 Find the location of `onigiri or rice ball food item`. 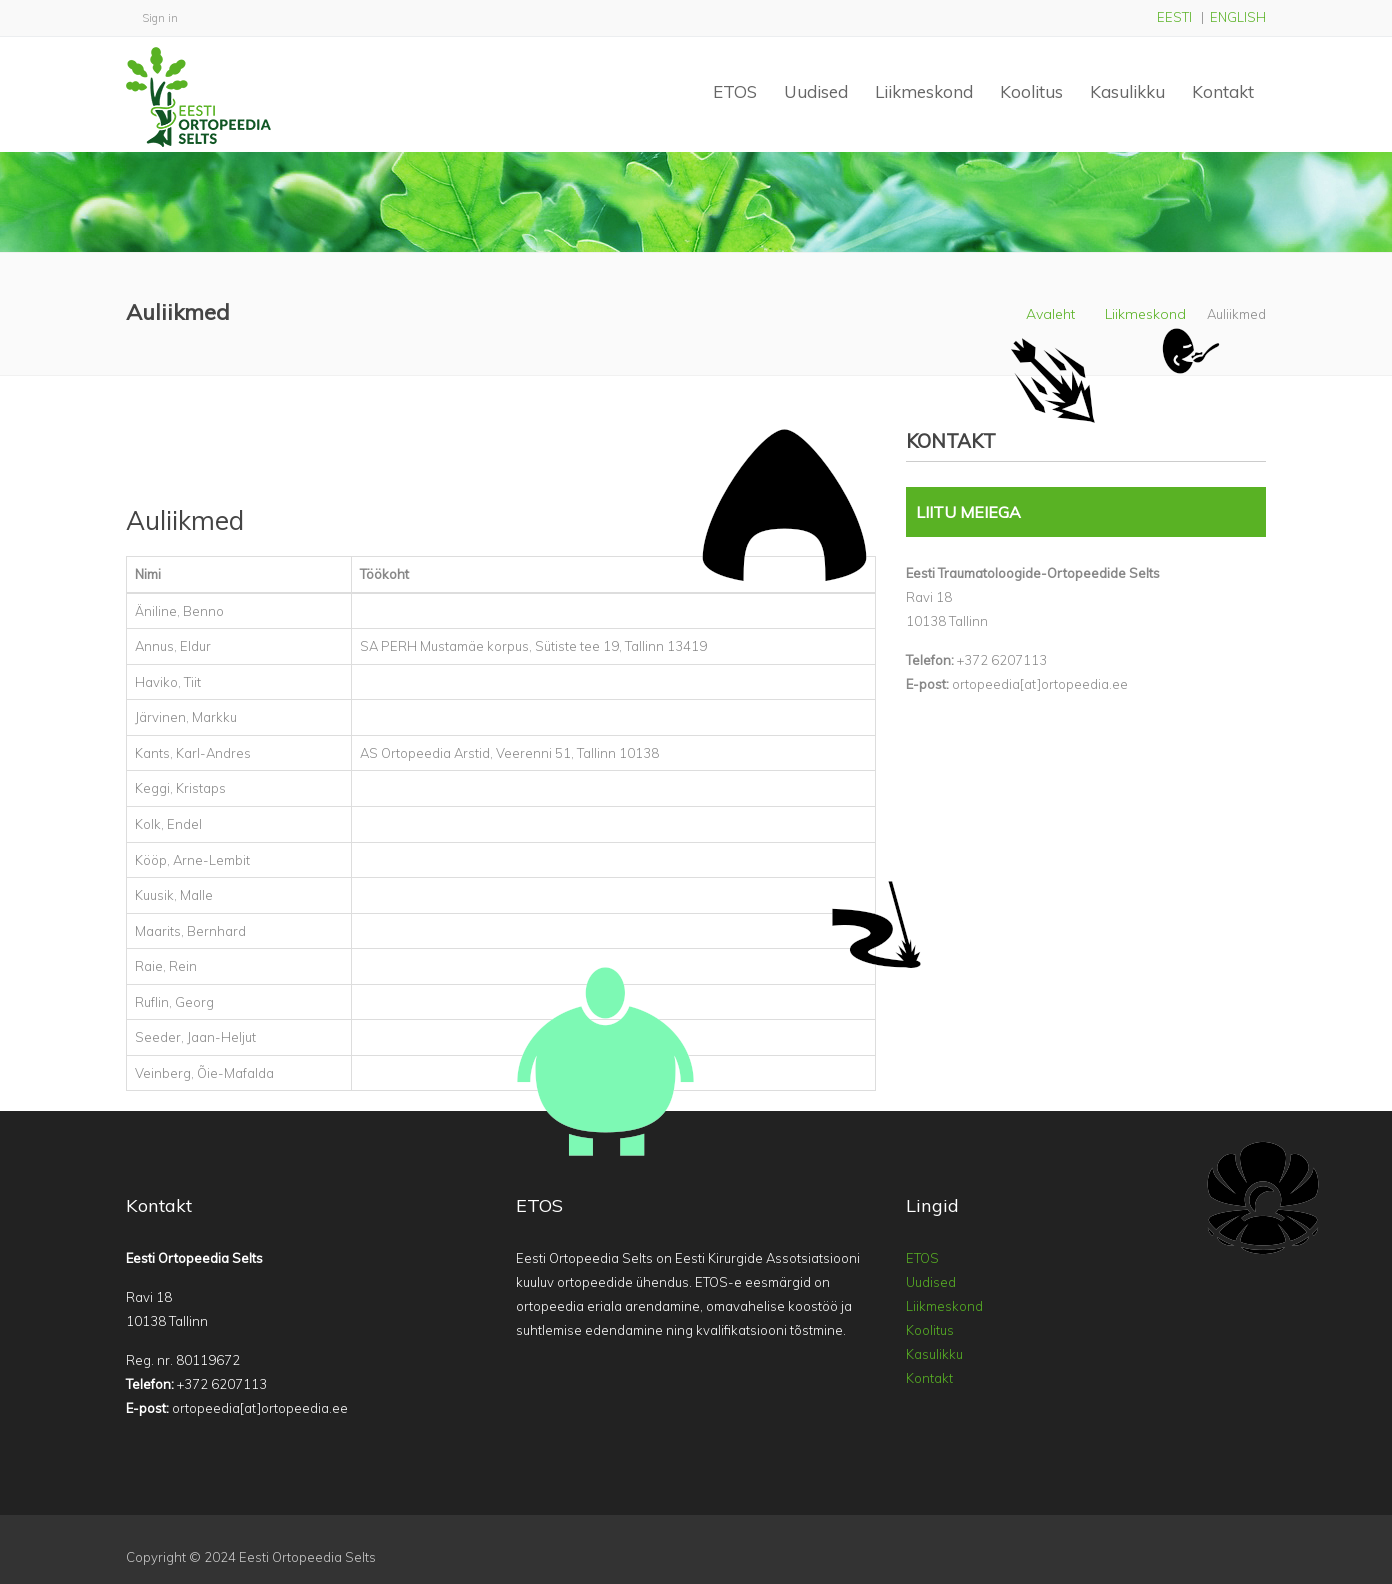

onigiri or rice ball food item is located at coordinates (784, 499).